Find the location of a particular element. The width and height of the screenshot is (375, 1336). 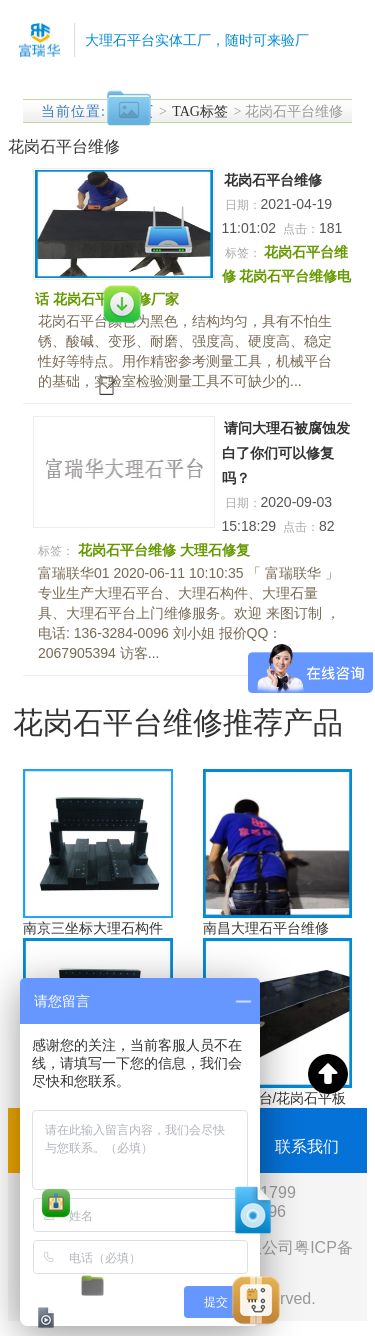

a system driver or hardware component file is located at coordinates (256, 1301).